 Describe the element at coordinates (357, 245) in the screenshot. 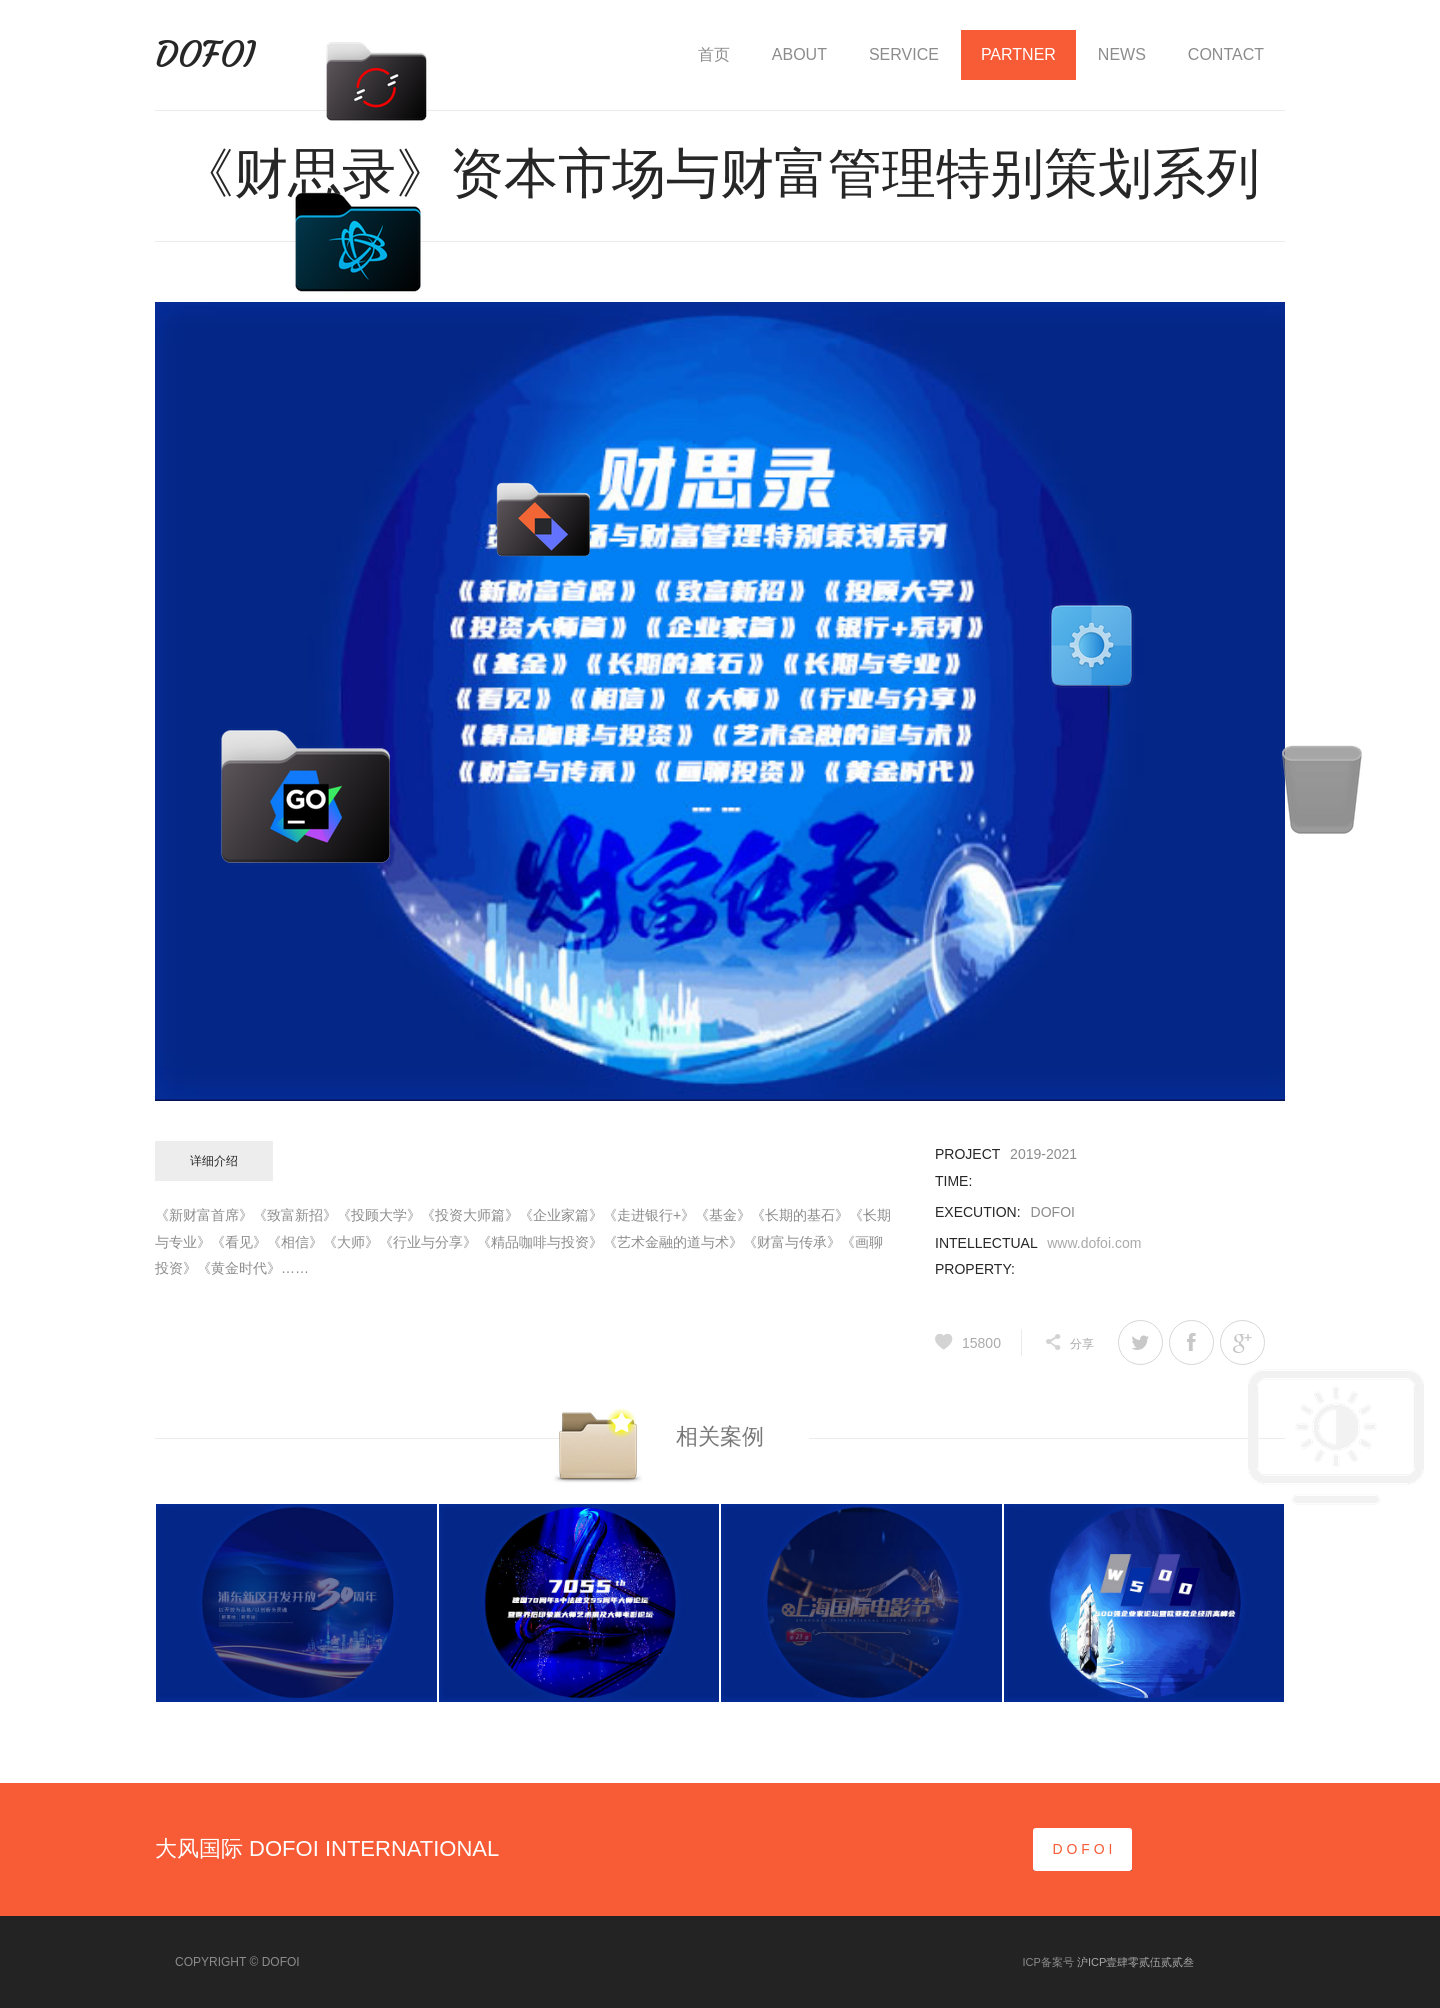

I see `open your Battle.net games folder` at that location.